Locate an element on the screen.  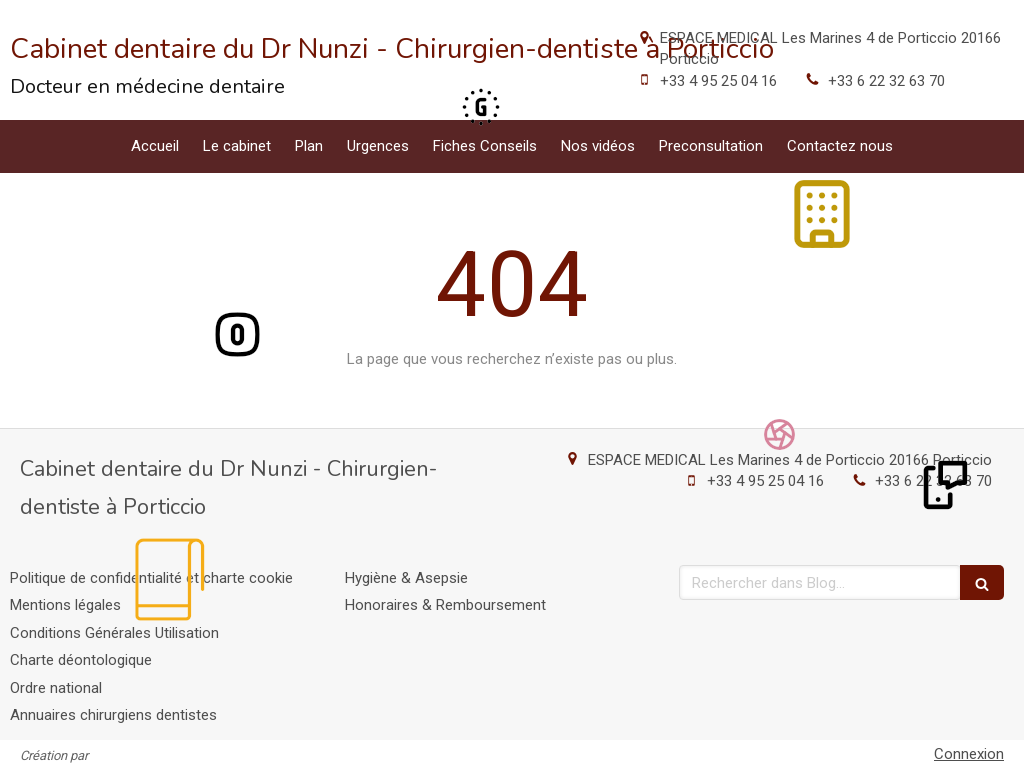
represents the letter "o" in a menu or keyboard interface is located at coordinates (237, 334).